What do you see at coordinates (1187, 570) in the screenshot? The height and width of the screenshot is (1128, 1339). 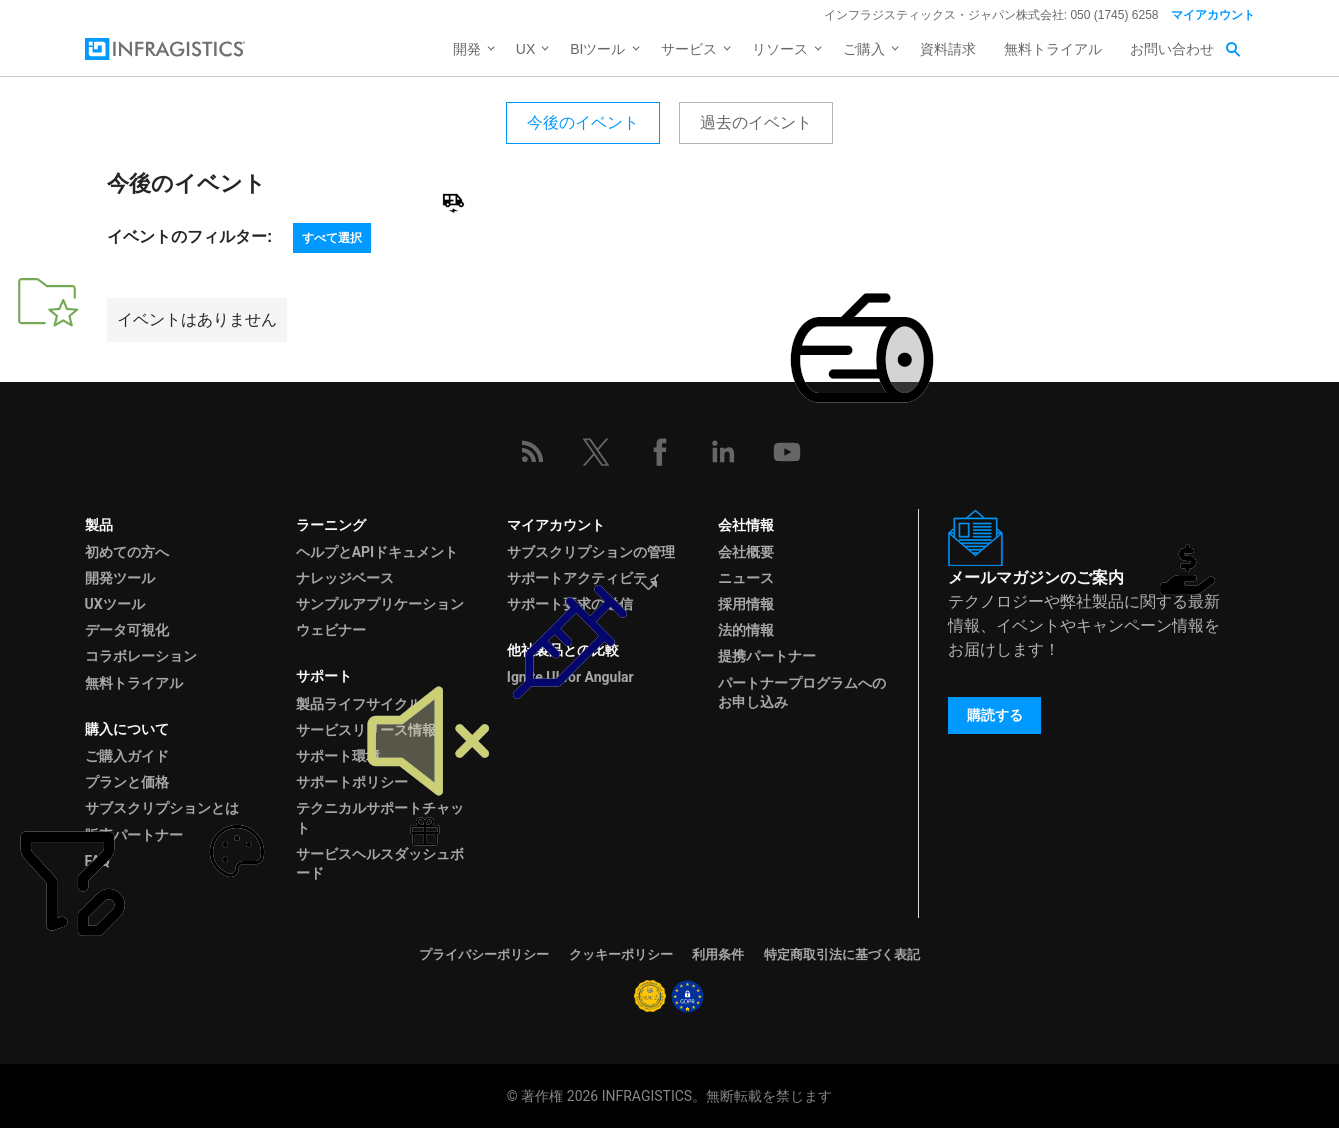 I see `make a payment or donation` at bounding box center [1187, 570].